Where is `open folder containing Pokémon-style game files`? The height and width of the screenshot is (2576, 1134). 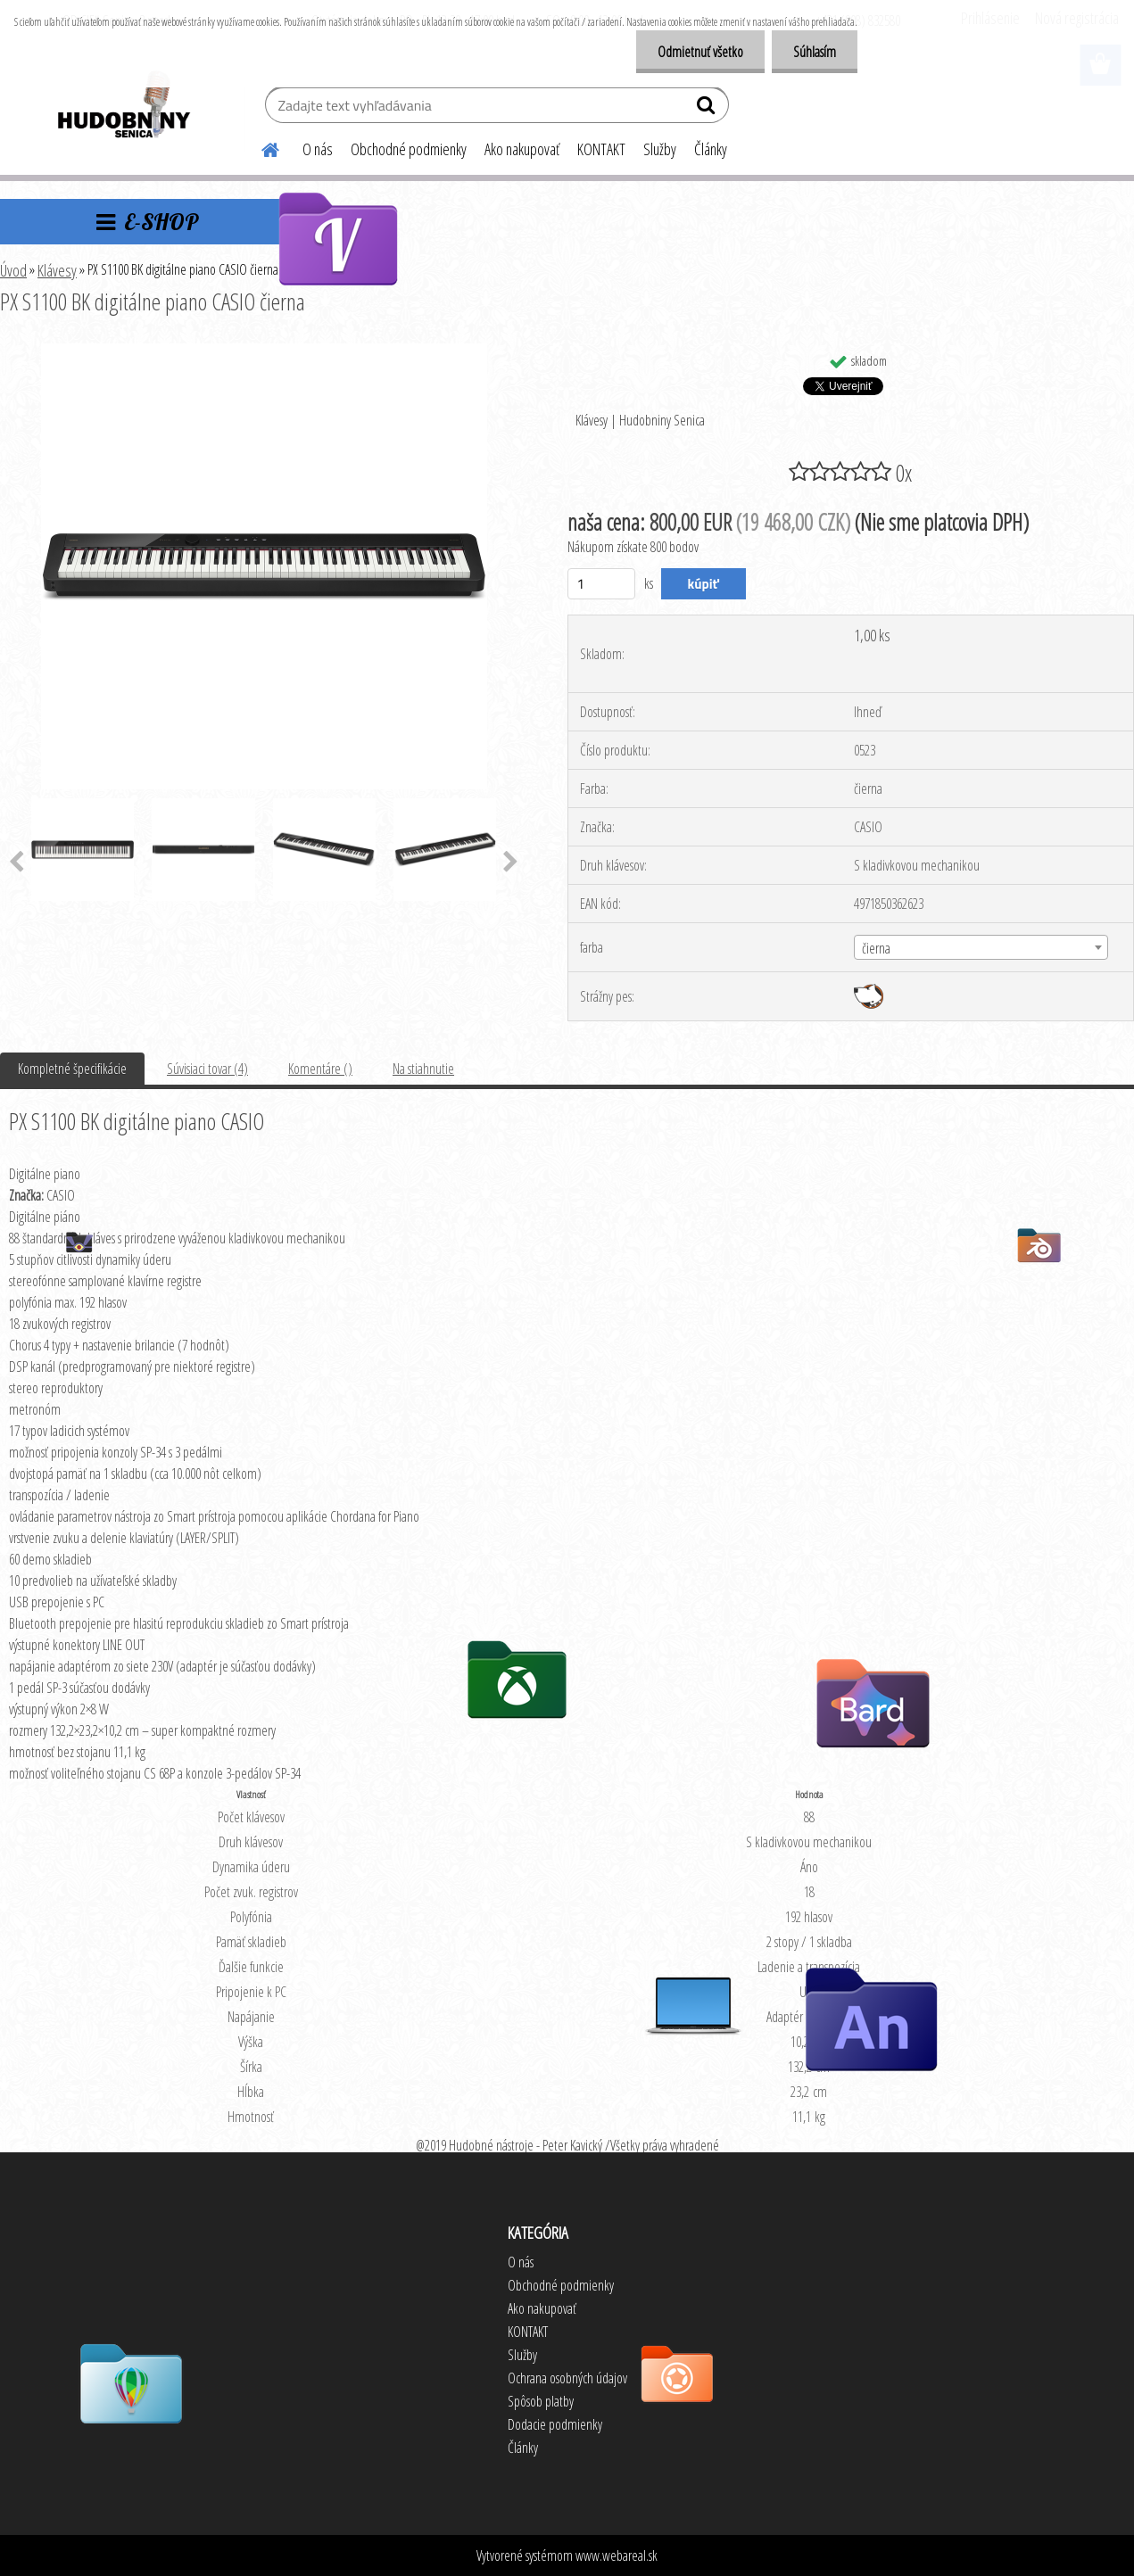
open folder containing Pokémon-style game files is located at coordinates (79, 1243).